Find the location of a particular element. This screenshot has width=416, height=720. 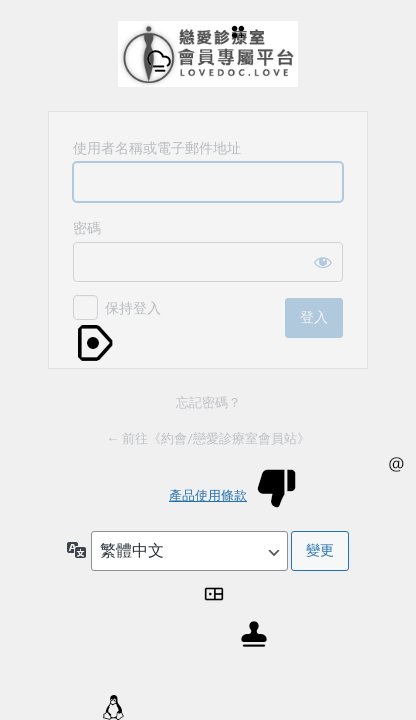

open a linux terminal session is located at coordinates (113, 707).